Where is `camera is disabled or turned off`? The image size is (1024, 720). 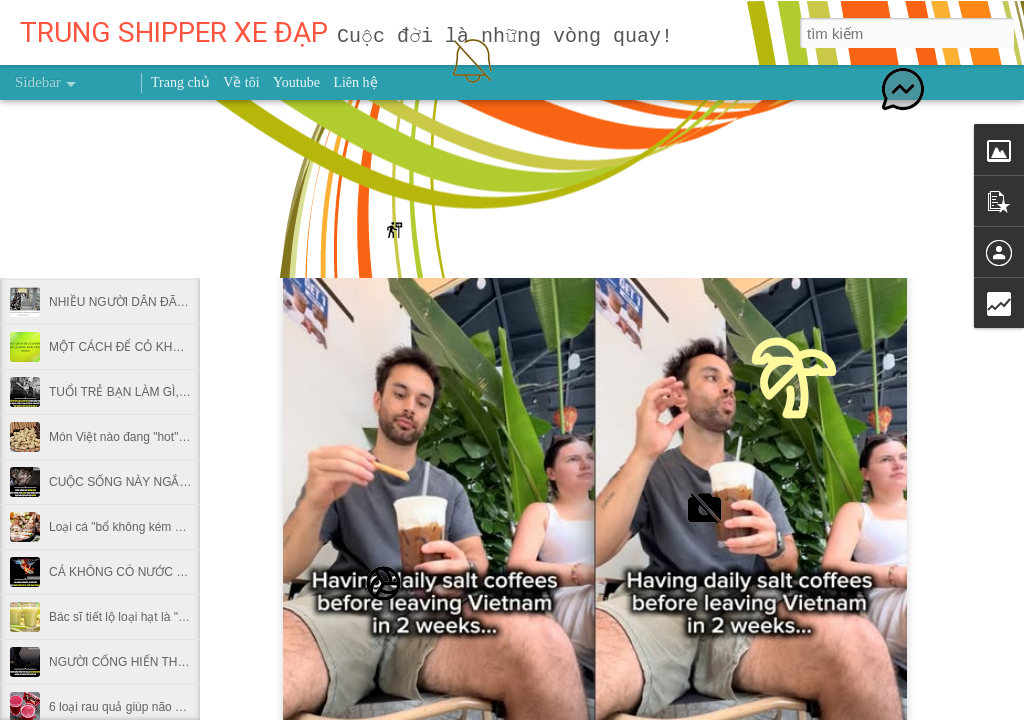
camera is disabled or turned off is located at coordinates (704, 508).